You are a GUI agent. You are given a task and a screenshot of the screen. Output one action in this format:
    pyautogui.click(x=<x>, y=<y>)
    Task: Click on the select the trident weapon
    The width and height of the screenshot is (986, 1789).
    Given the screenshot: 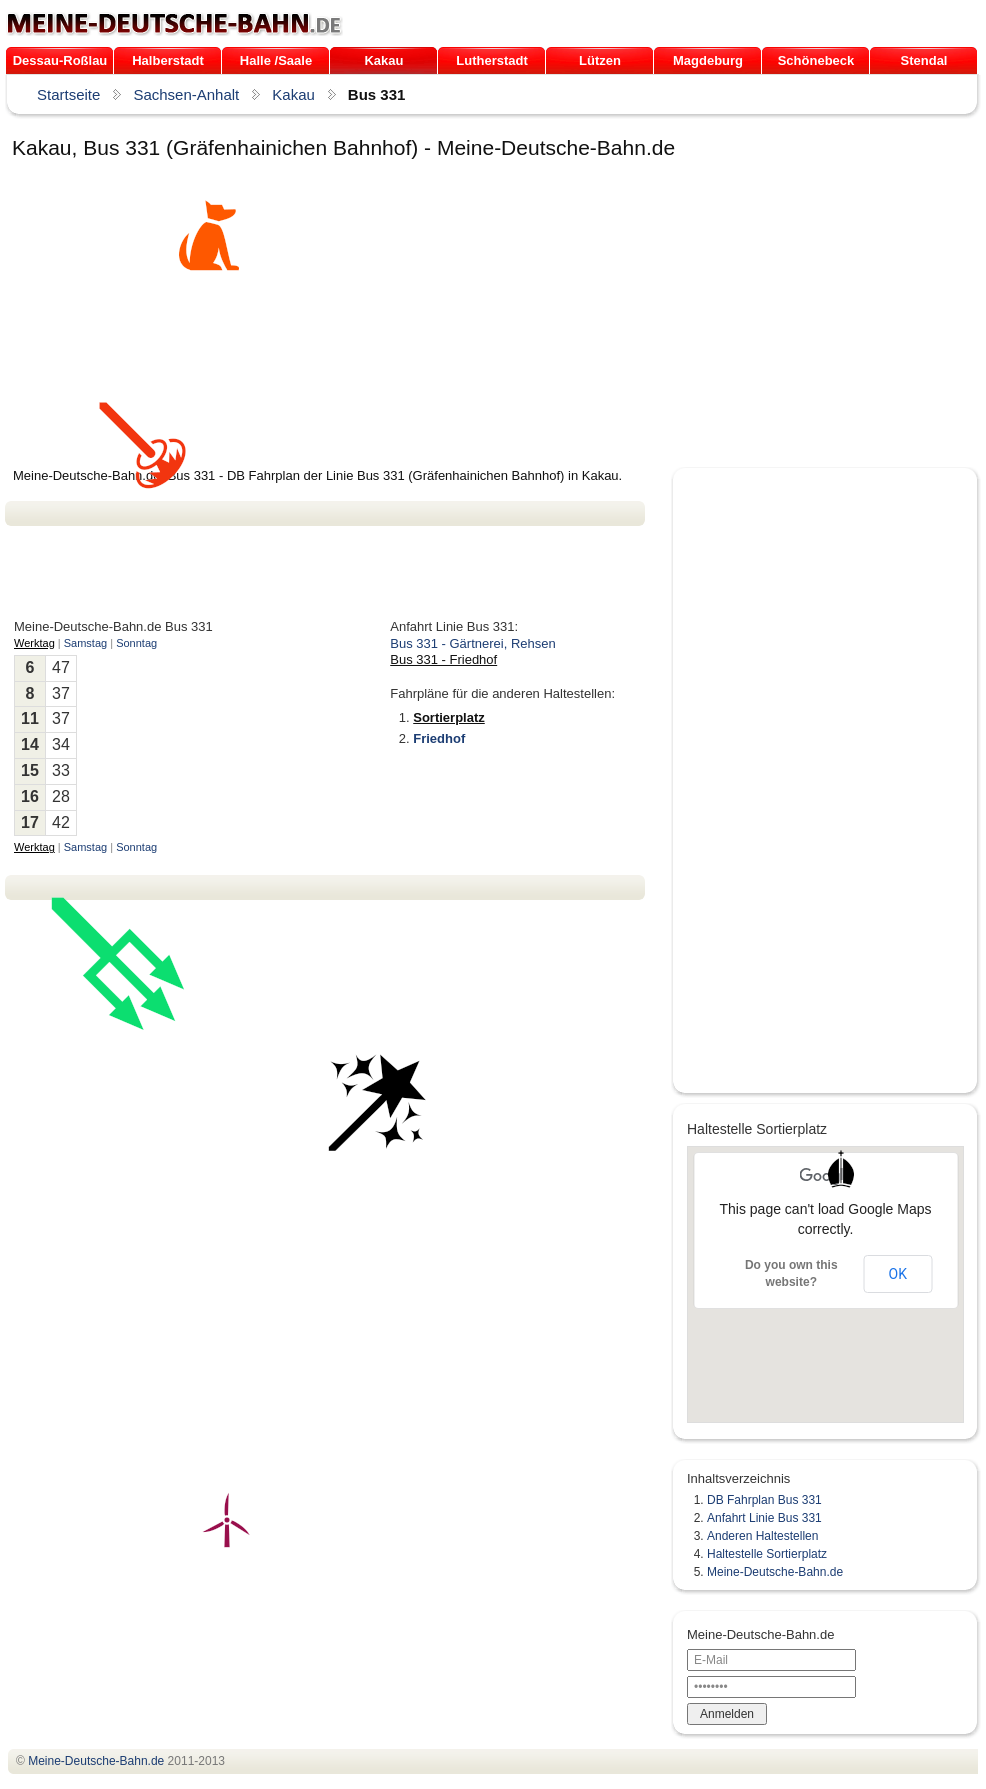 What is the action you would take?
    pyautogui.click(x=118, y=964)
    